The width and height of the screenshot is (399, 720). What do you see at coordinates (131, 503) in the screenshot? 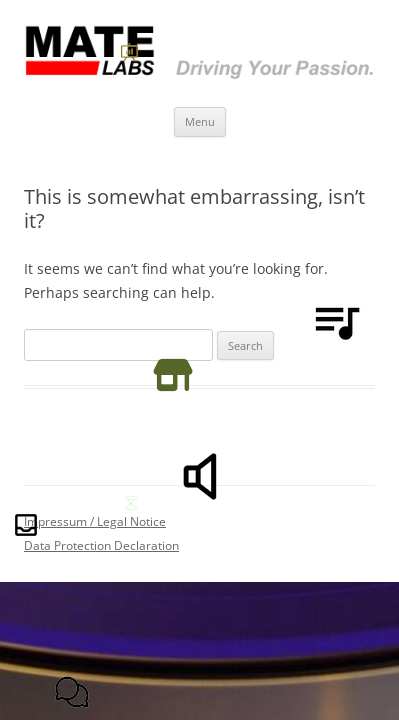
I see `indicates loading or processing in progress` at bounding box center [131, 503].